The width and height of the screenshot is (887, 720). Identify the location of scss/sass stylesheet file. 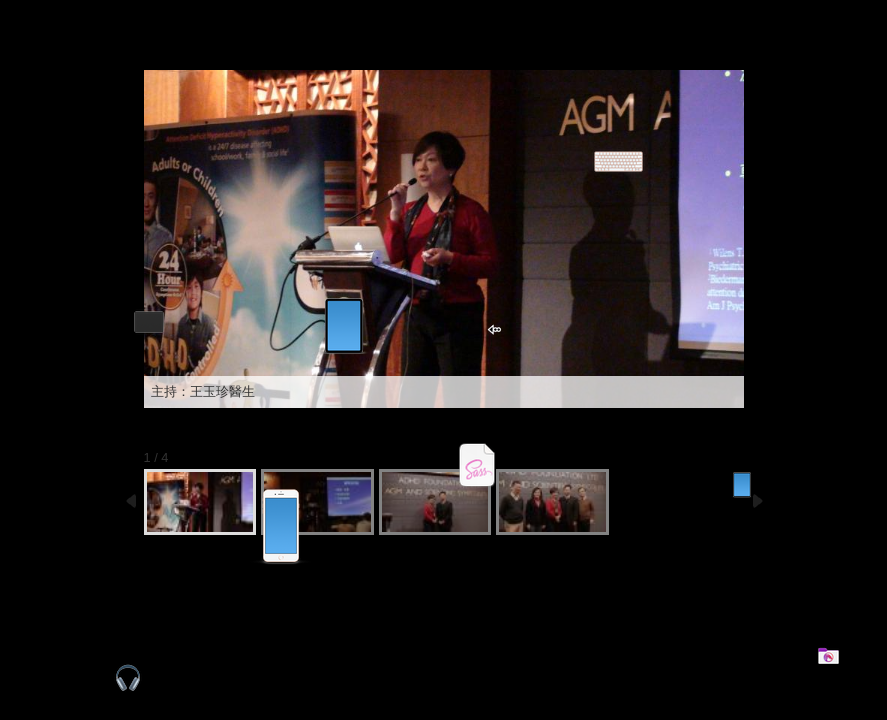
(477, 465).